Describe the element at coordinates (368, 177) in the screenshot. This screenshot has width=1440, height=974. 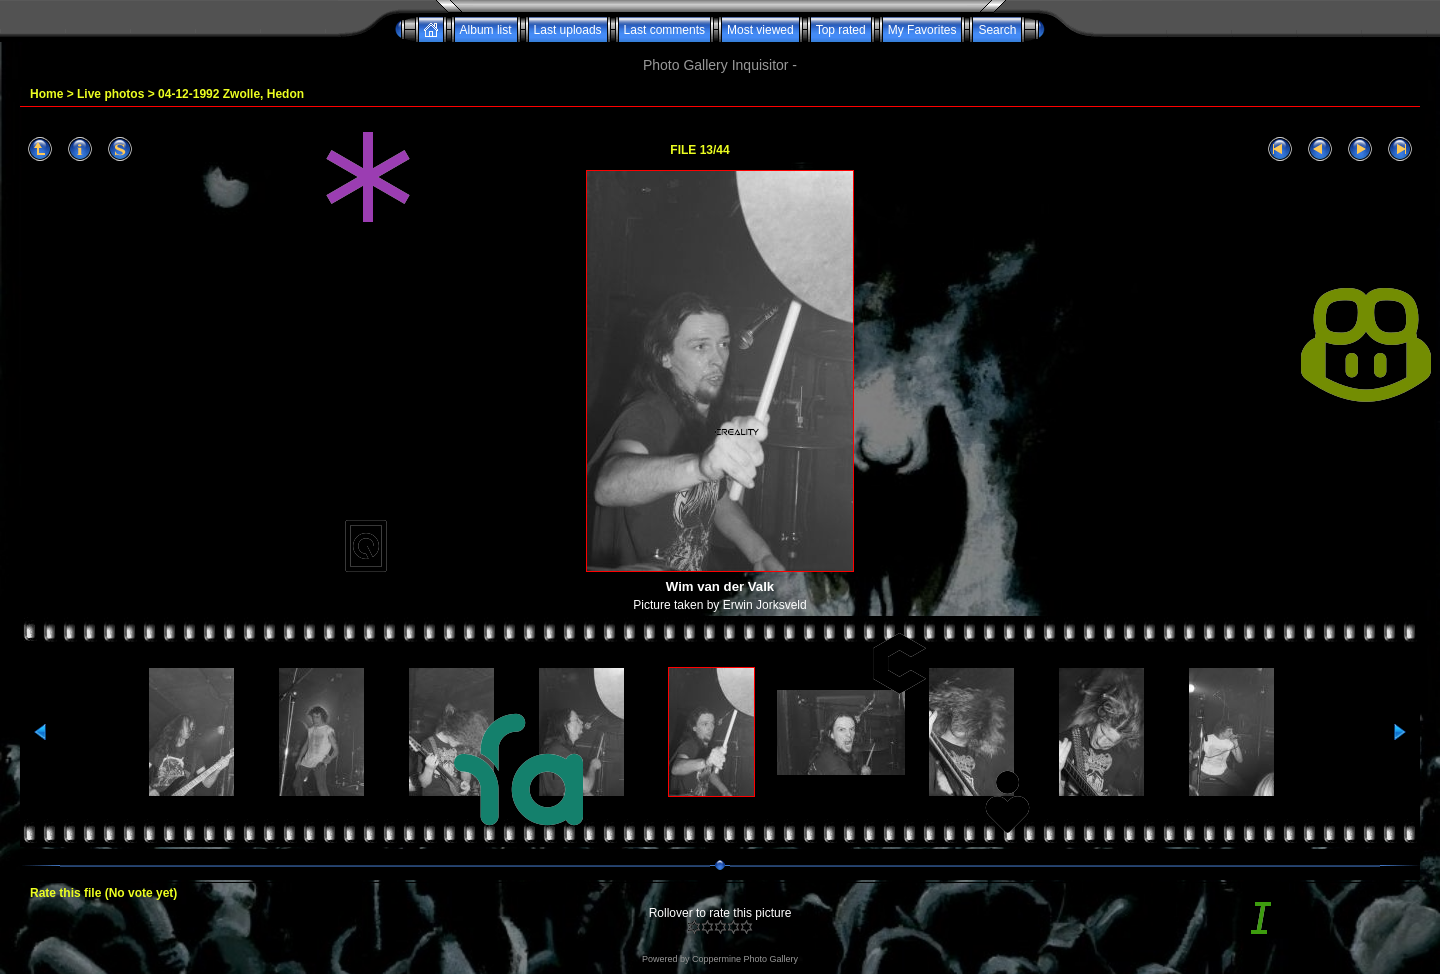
I see `indicates a required field in a form` at that location.